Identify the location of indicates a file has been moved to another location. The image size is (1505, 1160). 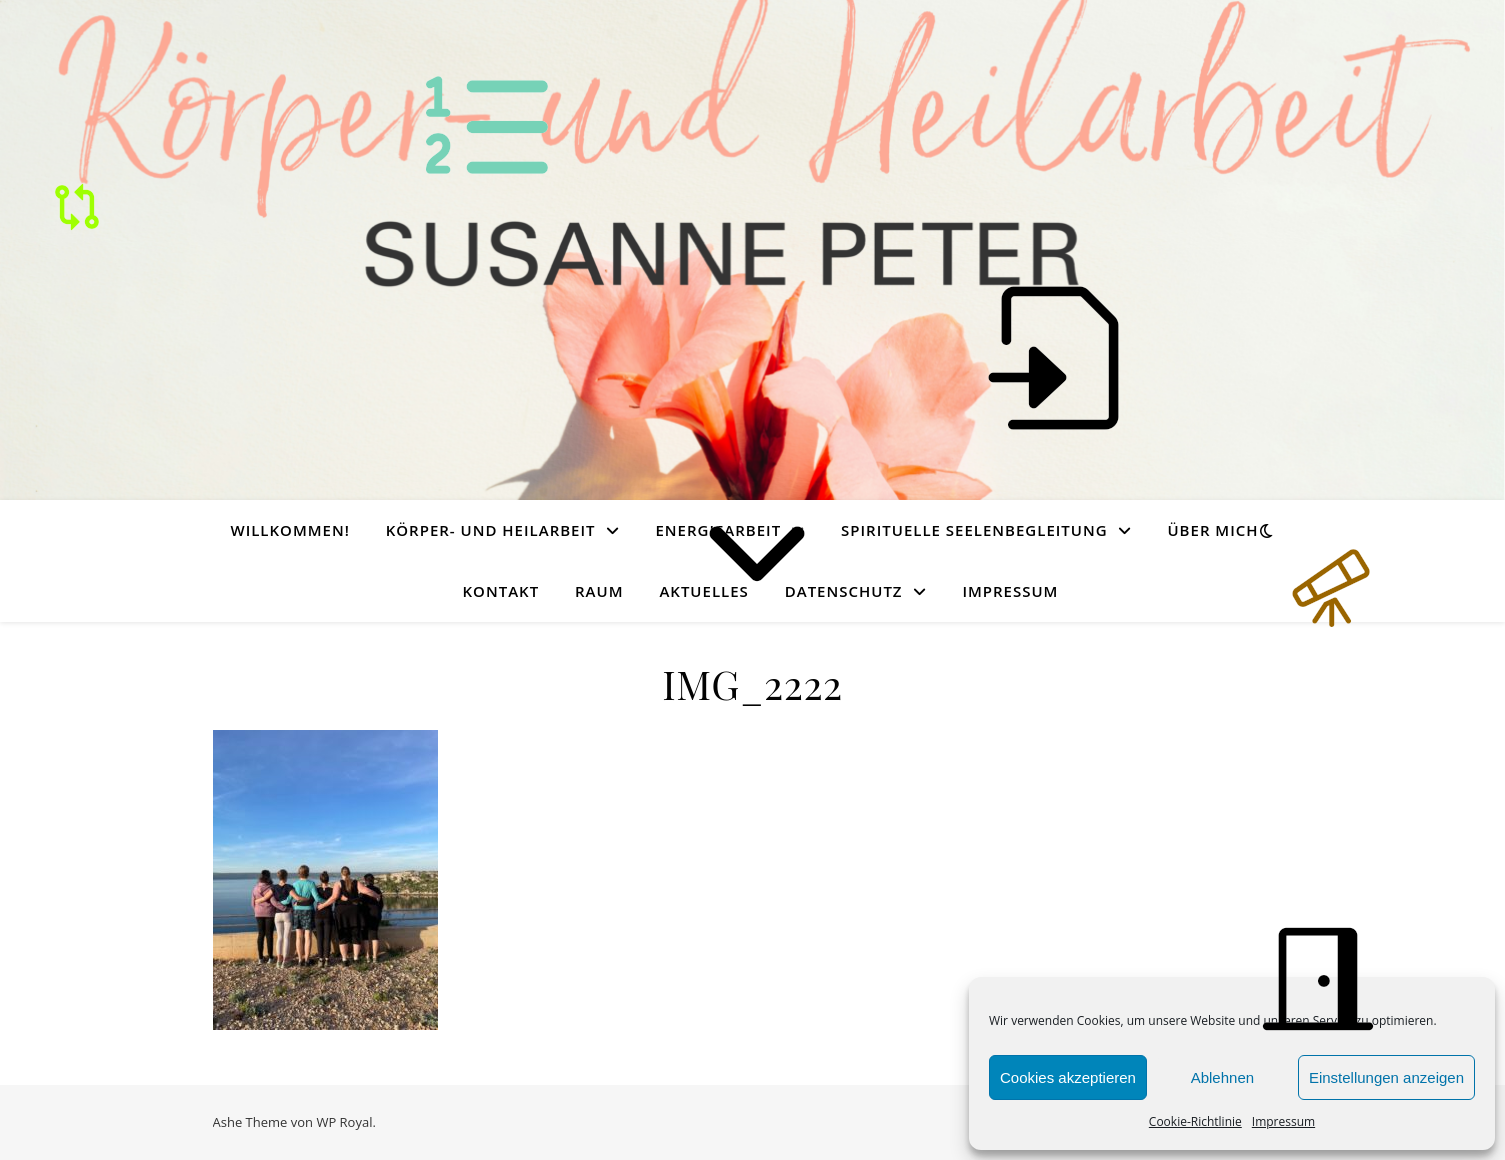
(1060, 358).